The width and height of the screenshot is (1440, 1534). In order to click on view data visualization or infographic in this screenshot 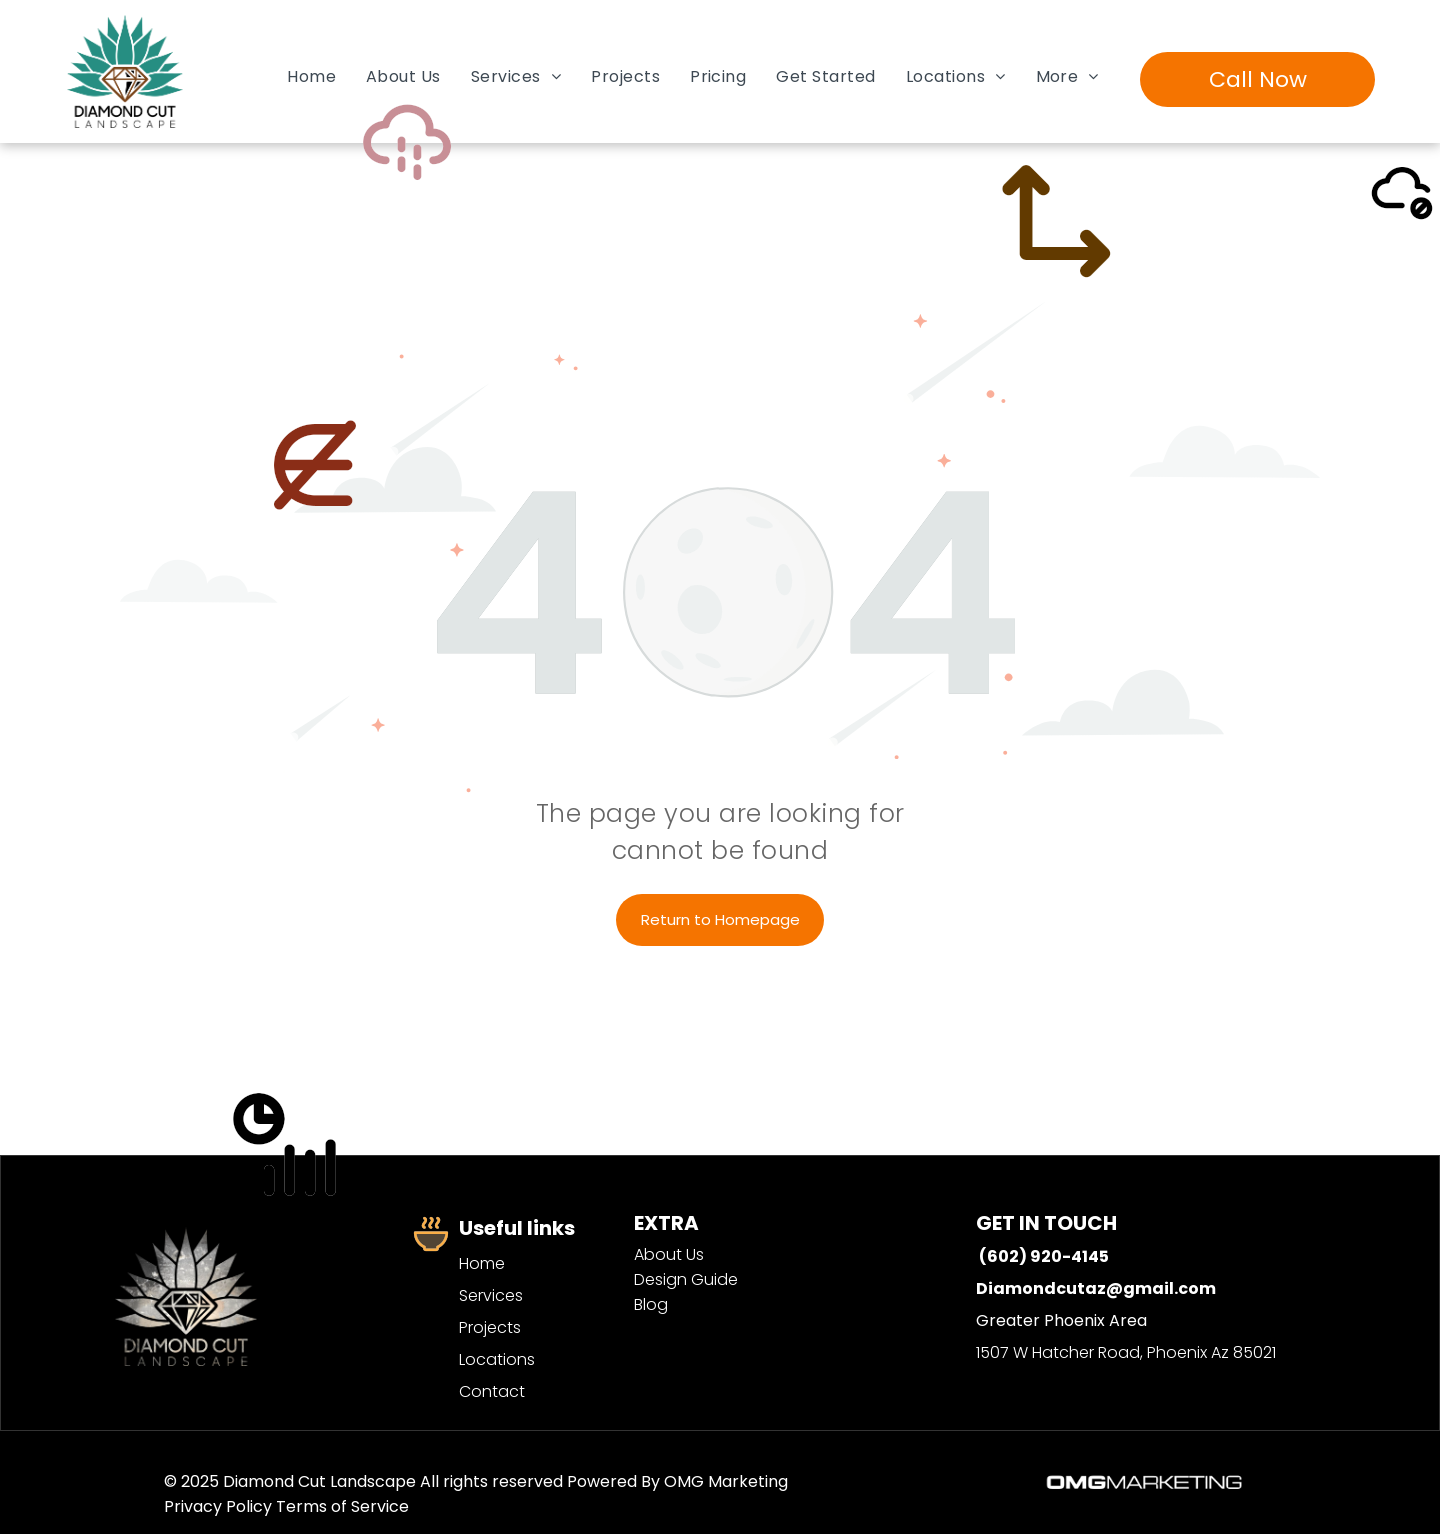, I will do `click(284, 1144)`.